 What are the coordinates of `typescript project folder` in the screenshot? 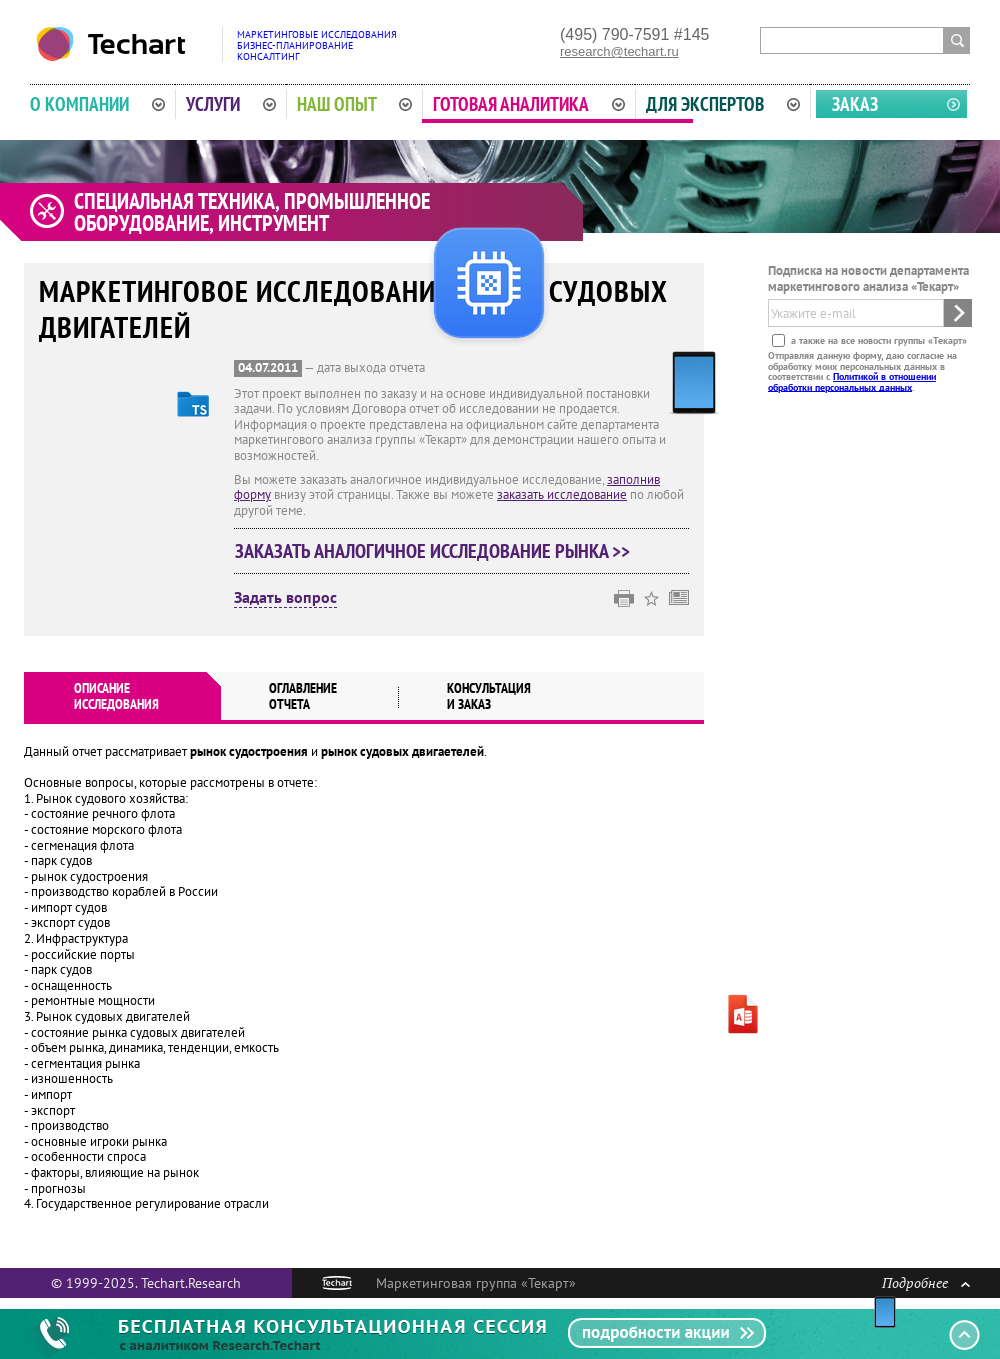 It's located at (193, 405).